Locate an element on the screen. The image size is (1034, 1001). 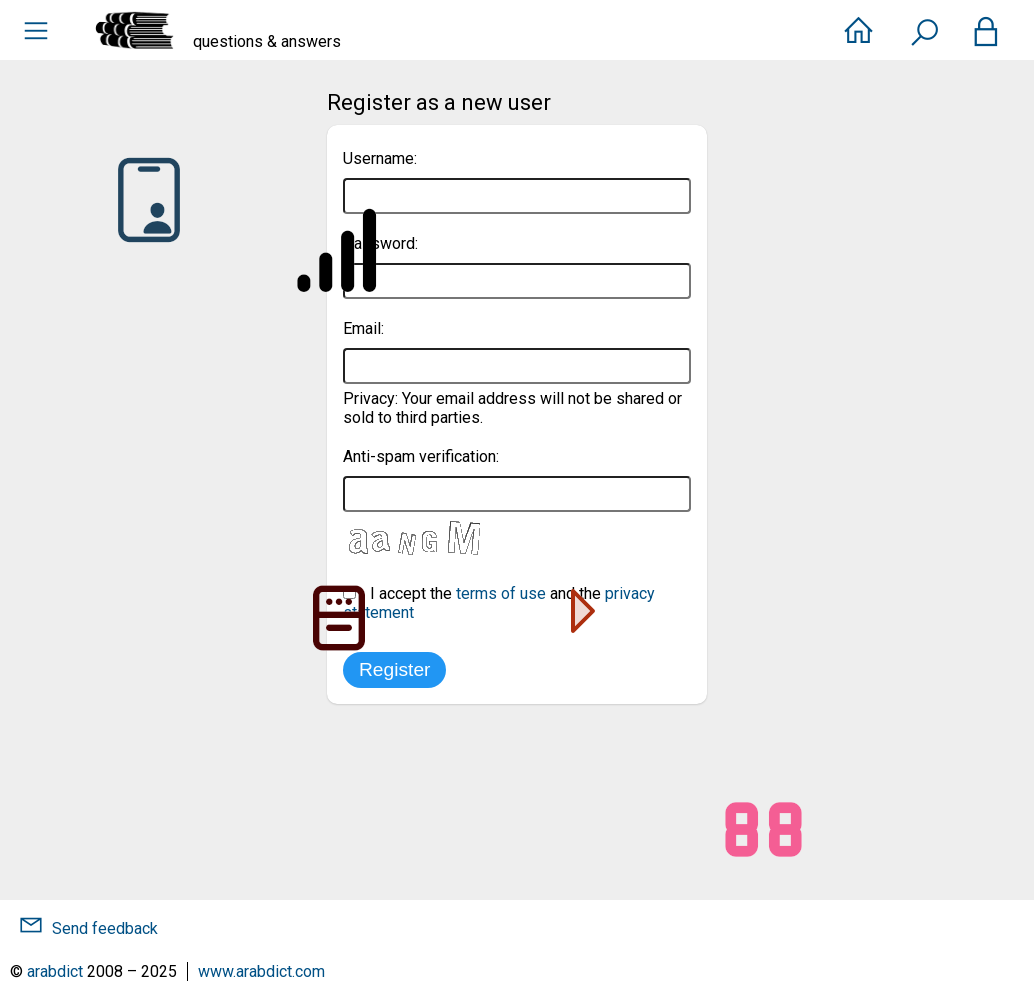
displays the number 88 as a numeric indicator or count is located at coordinates (763, 829).